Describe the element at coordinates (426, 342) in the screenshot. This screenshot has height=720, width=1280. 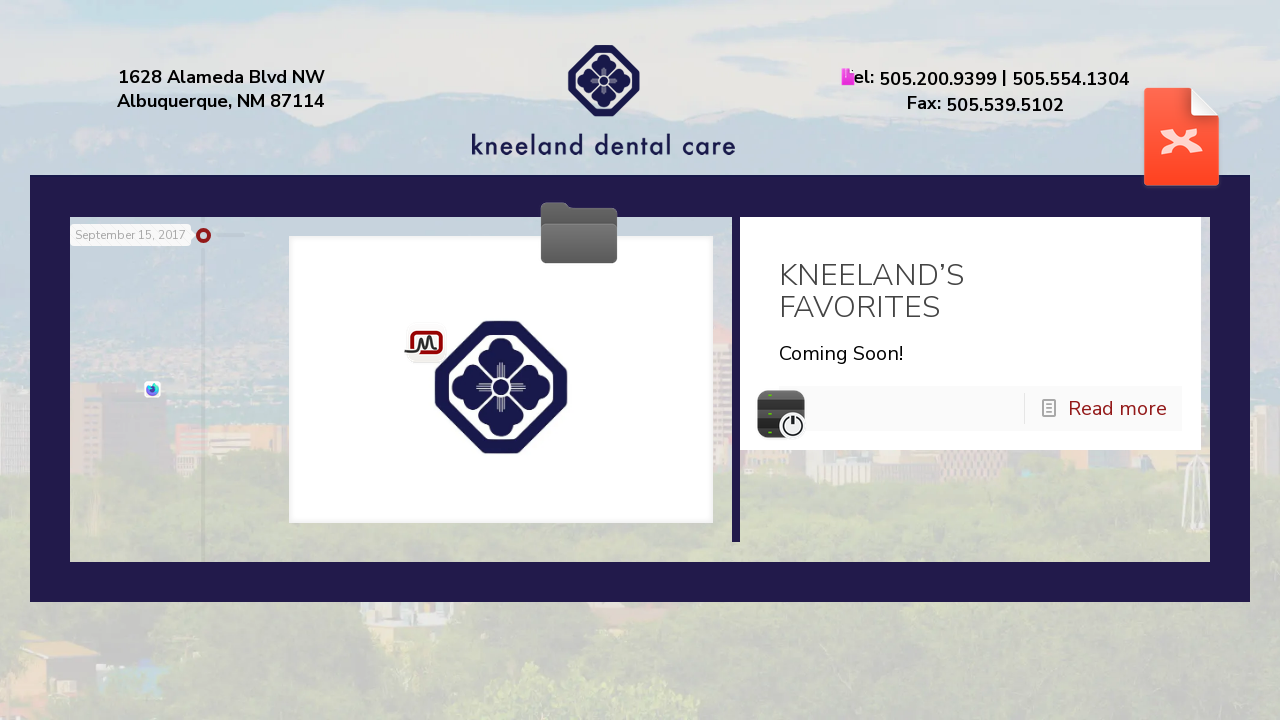
I see `open openchrom chromatography software` at that location.